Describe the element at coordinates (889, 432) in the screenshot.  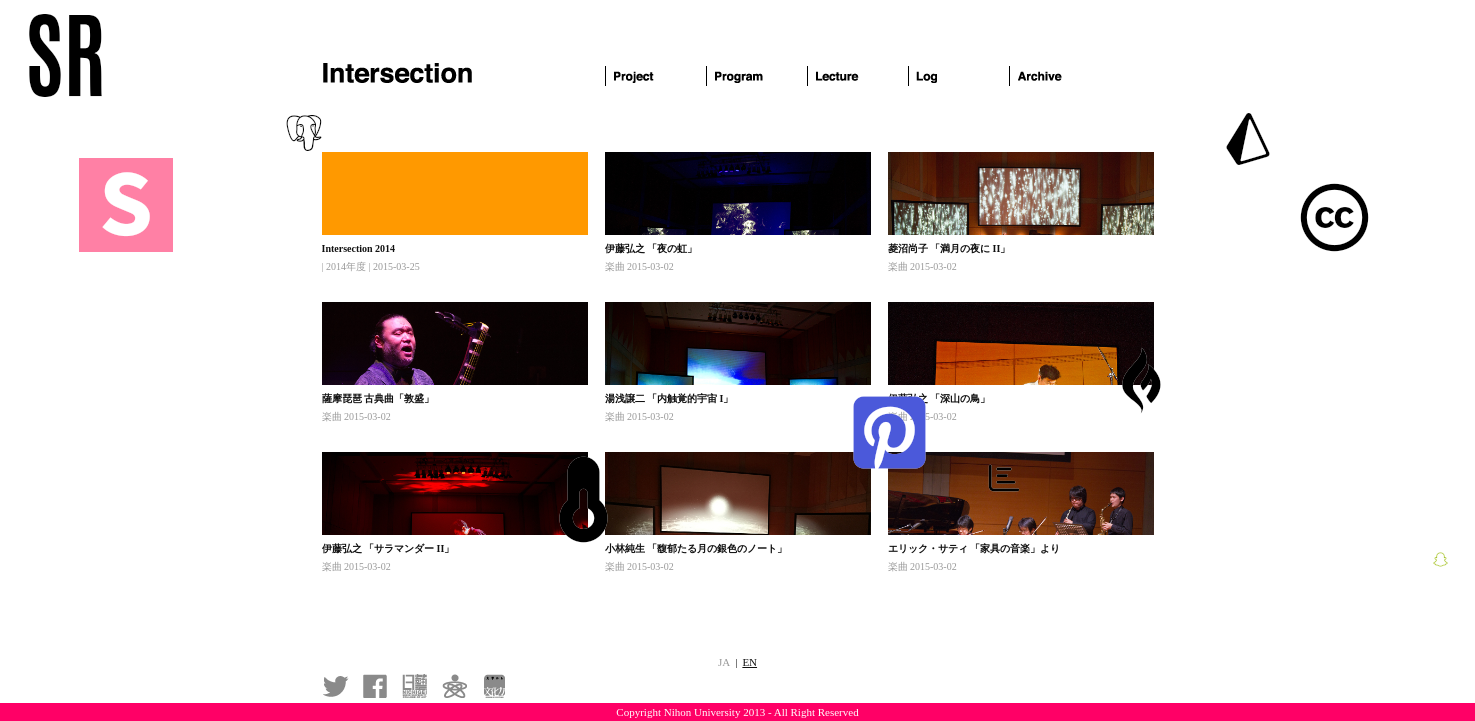
I see `open pinterest app` at that location.